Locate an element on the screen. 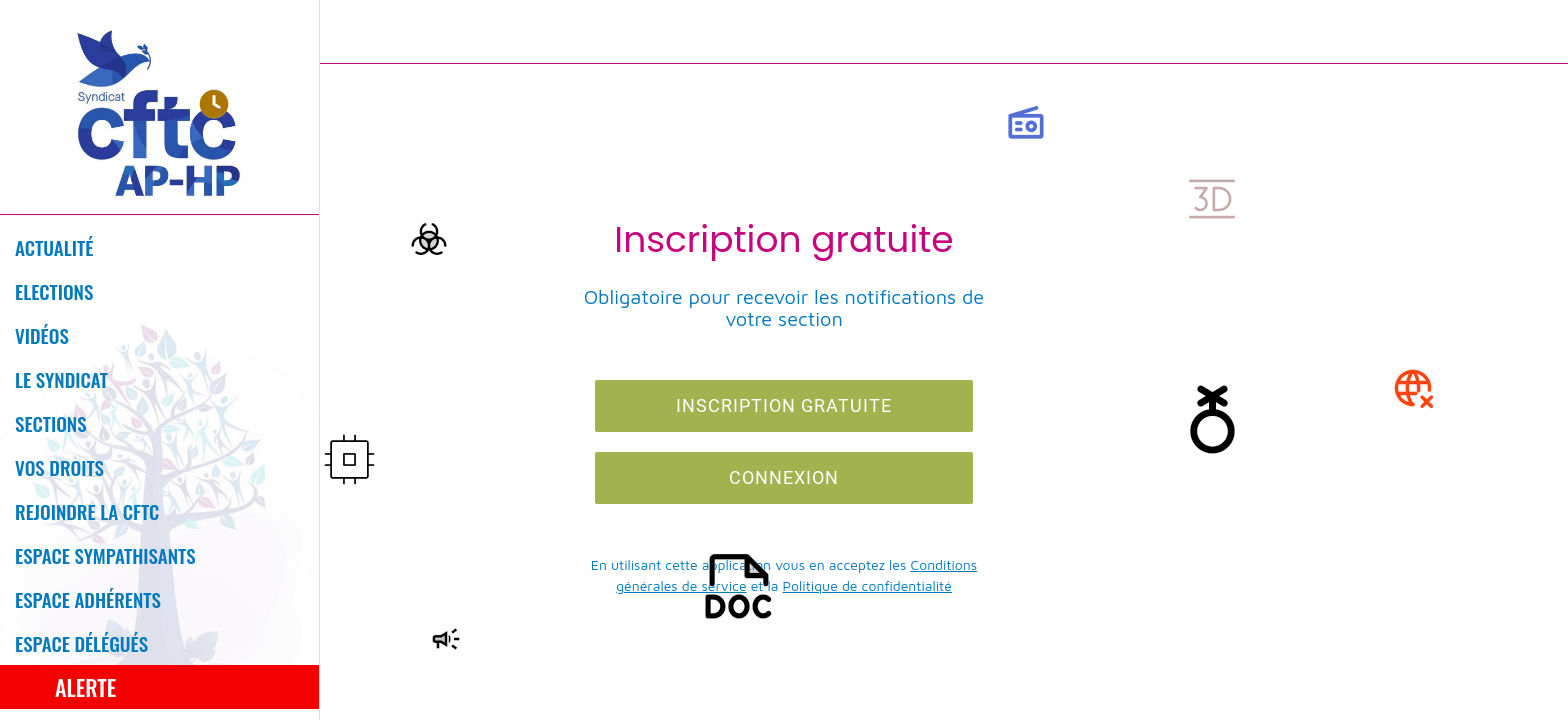 This screenshot has width=1568, height=720. make an announcement or broadcast is located at coordinates (446, 639).